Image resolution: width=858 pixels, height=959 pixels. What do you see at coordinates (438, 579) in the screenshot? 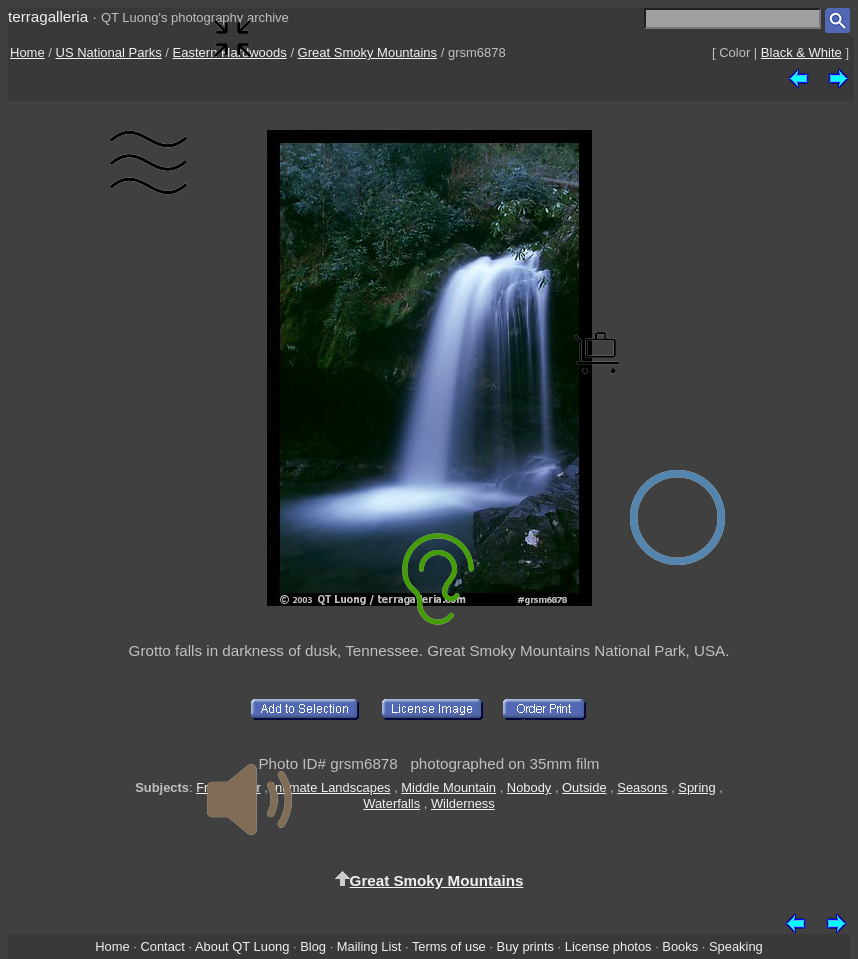
I see `access audio or hearing settings` at bounding box center [438, 579].